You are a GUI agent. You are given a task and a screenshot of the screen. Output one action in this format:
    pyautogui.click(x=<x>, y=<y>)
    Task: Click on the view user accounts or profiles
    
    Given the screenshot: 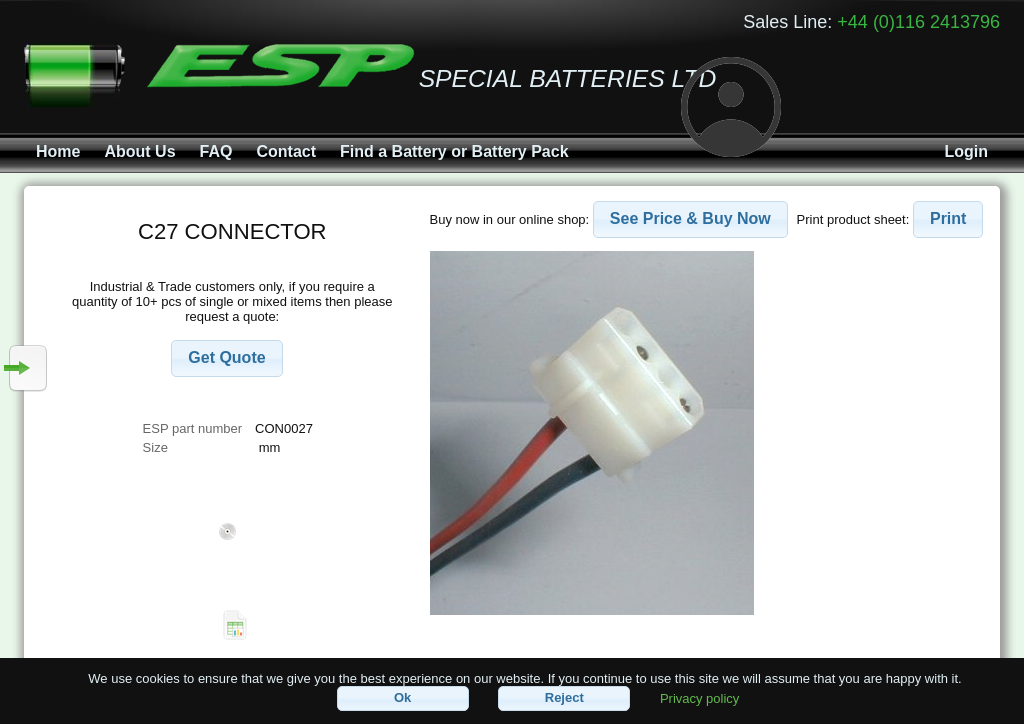 What is the action you would take?
    pyautogui.click(x=731, y=107)
    